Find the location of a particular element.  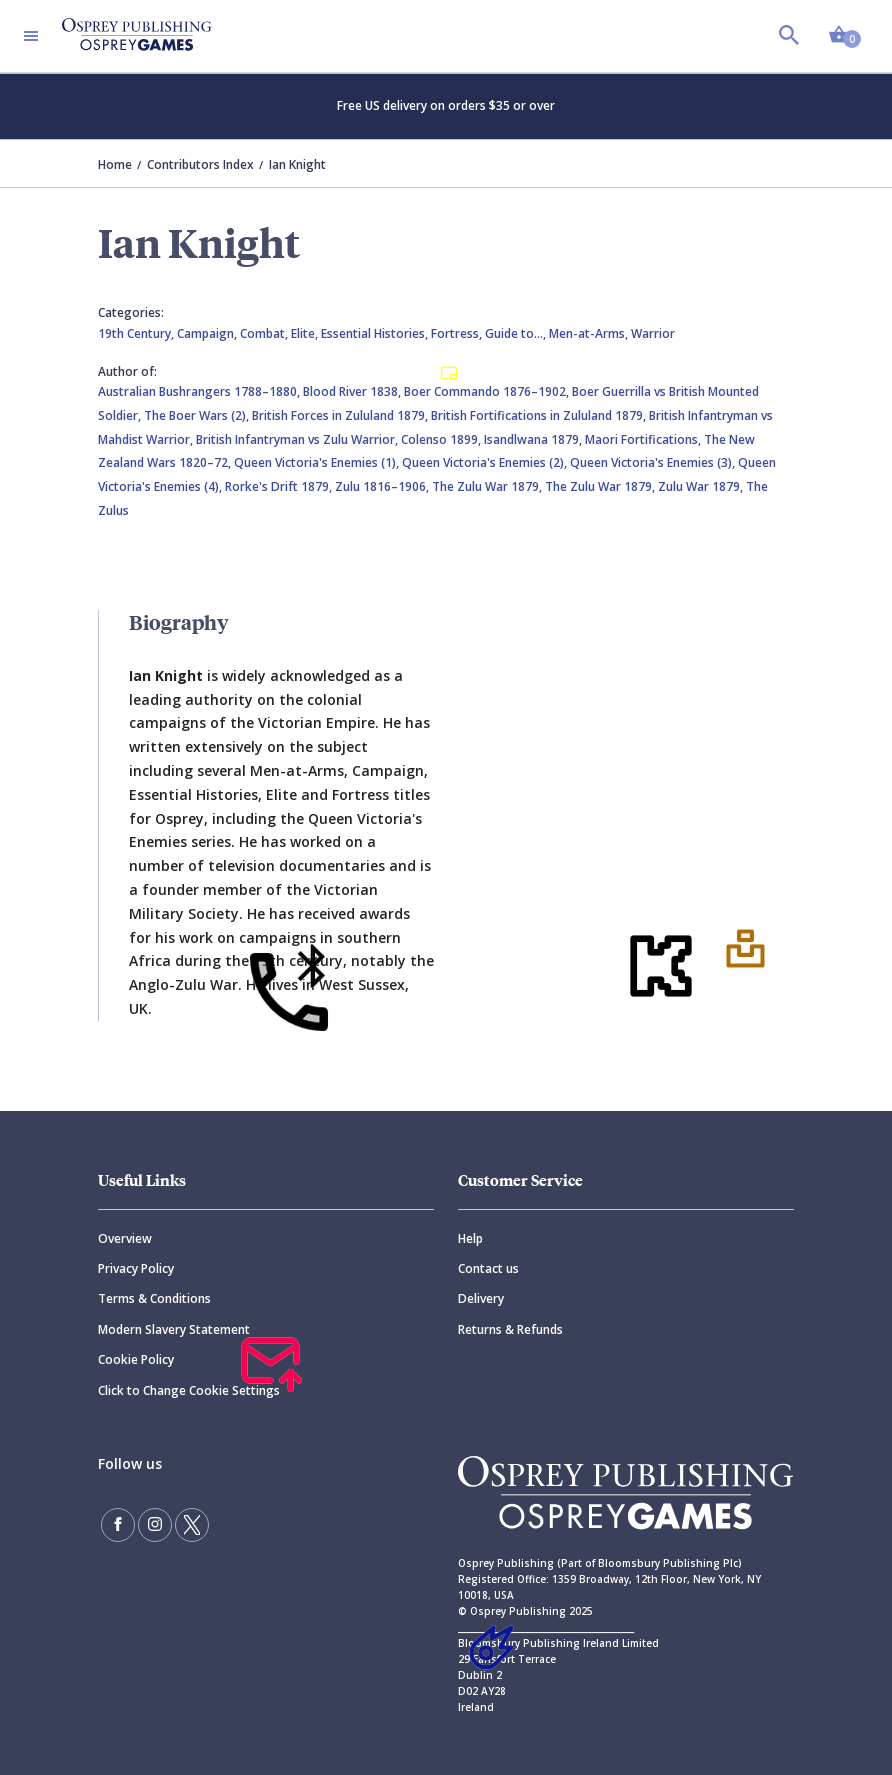

enable picture-in-picture mode is located at coordinates (449, 373).